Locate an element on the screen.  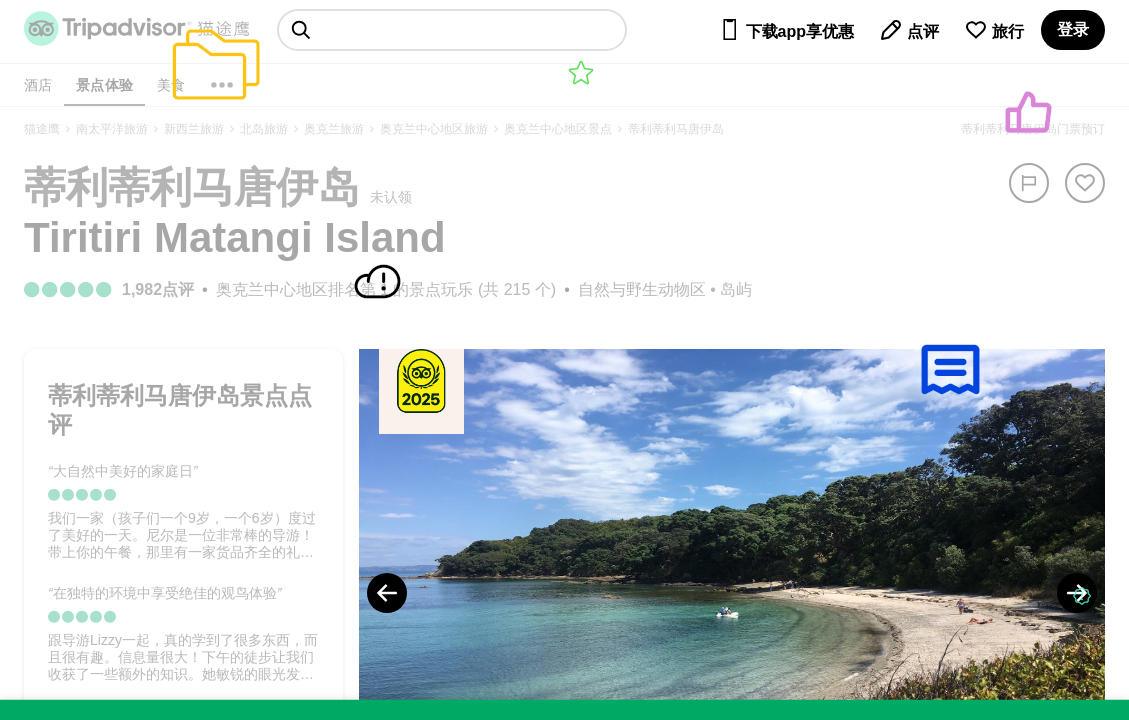
view purchase receipt or transaction history is located at coordinates (950, 369).